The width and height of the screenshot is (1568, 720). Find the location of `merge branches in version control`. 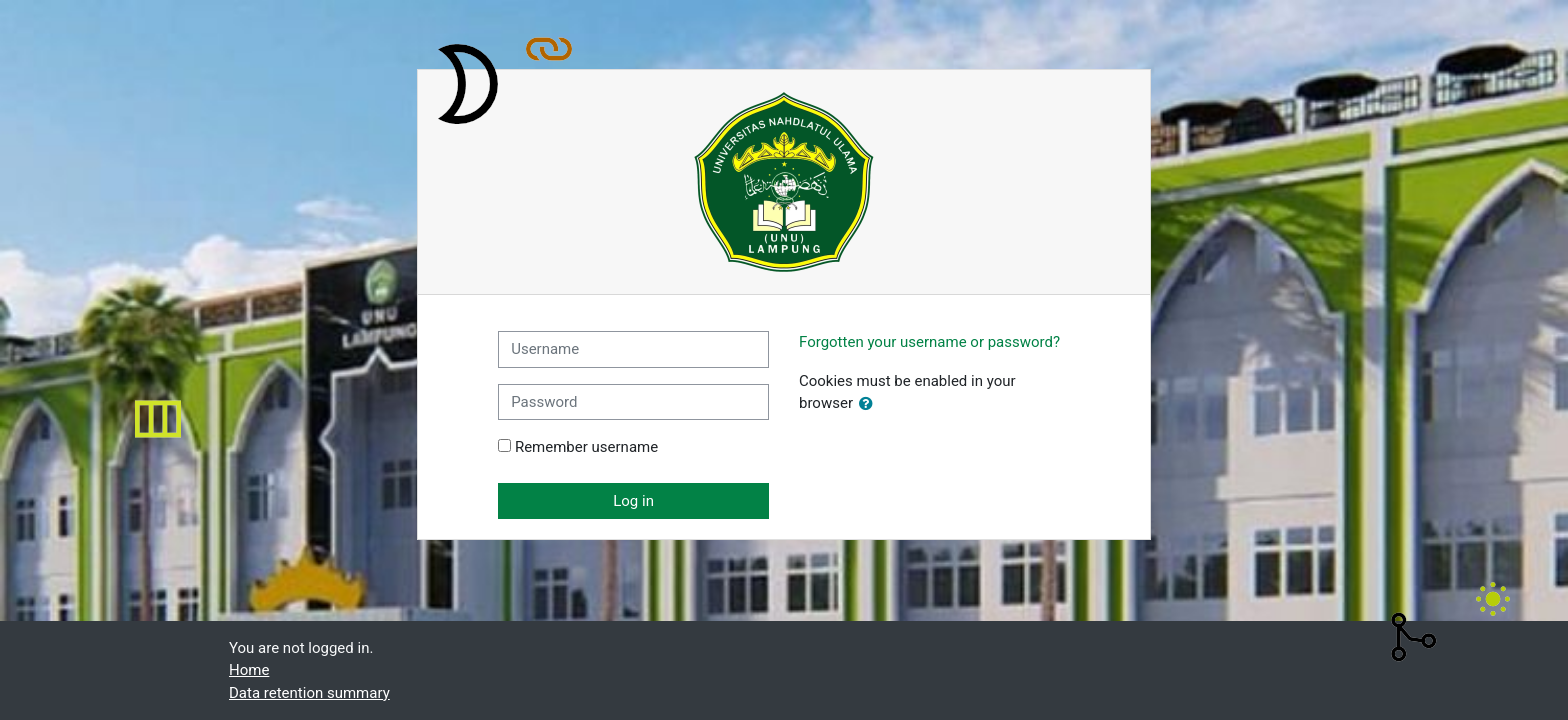

merge branches in version control is located at coordinates (1410, 637).